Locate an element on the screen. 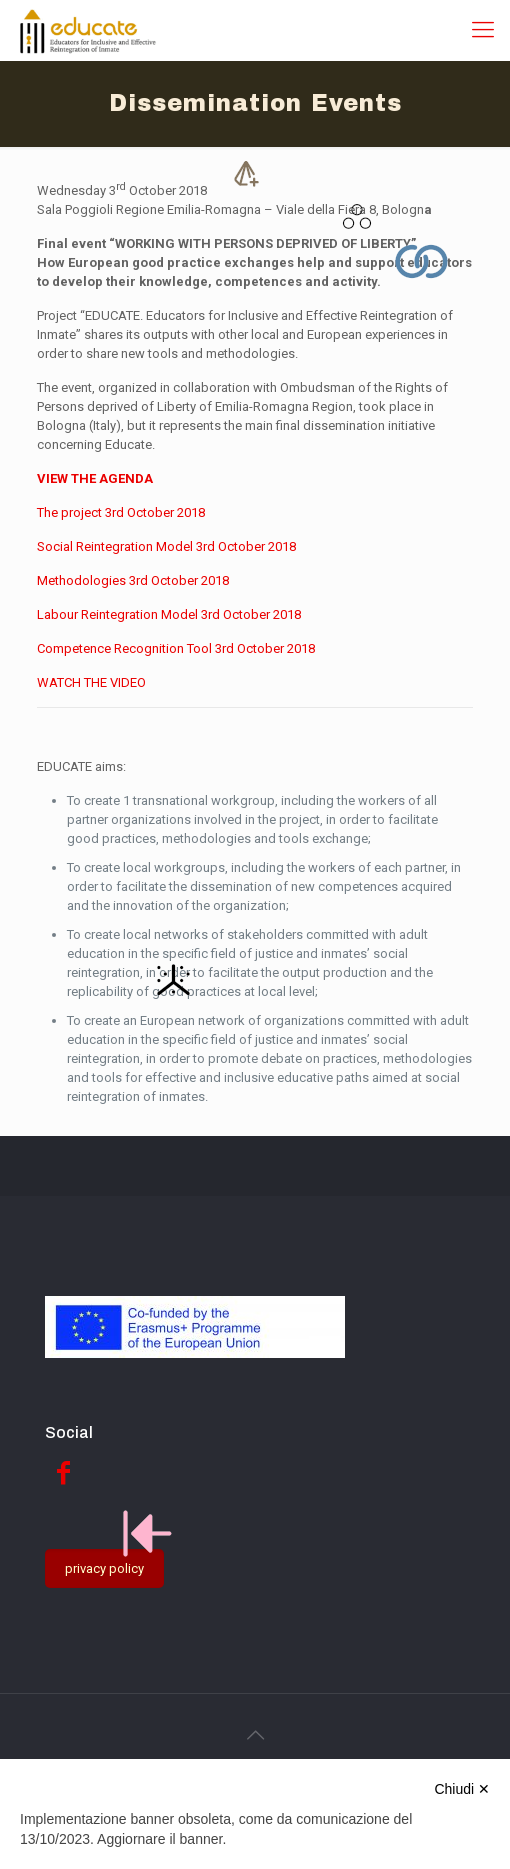 Image resolution: width=510 pixels, height=1869 pixels. group or organize items is located at coordinates (357, 217).